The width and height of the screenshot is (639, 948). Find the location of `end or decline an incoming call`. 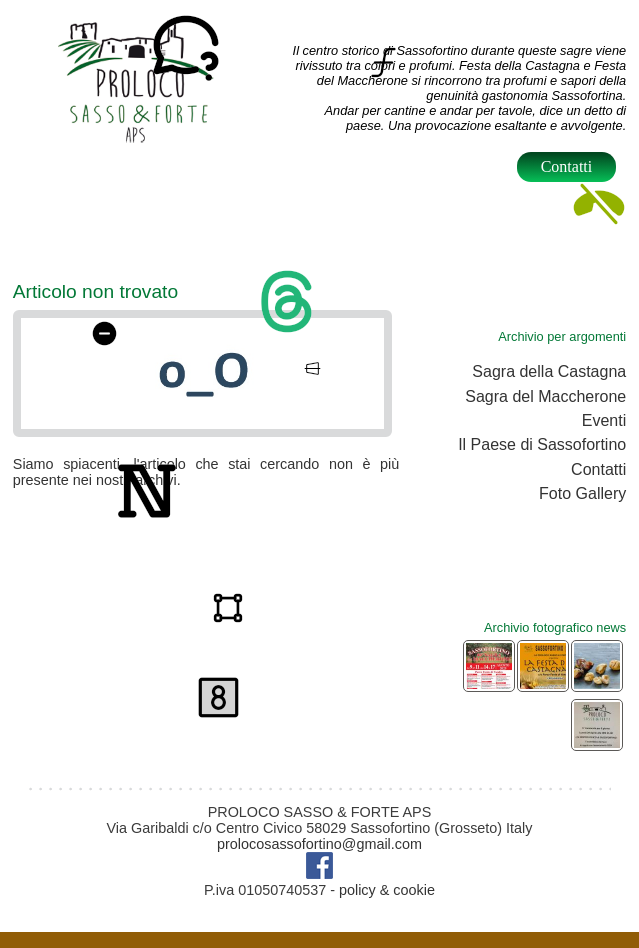

end or decline an incoming call is located at coordinates (599, 204).